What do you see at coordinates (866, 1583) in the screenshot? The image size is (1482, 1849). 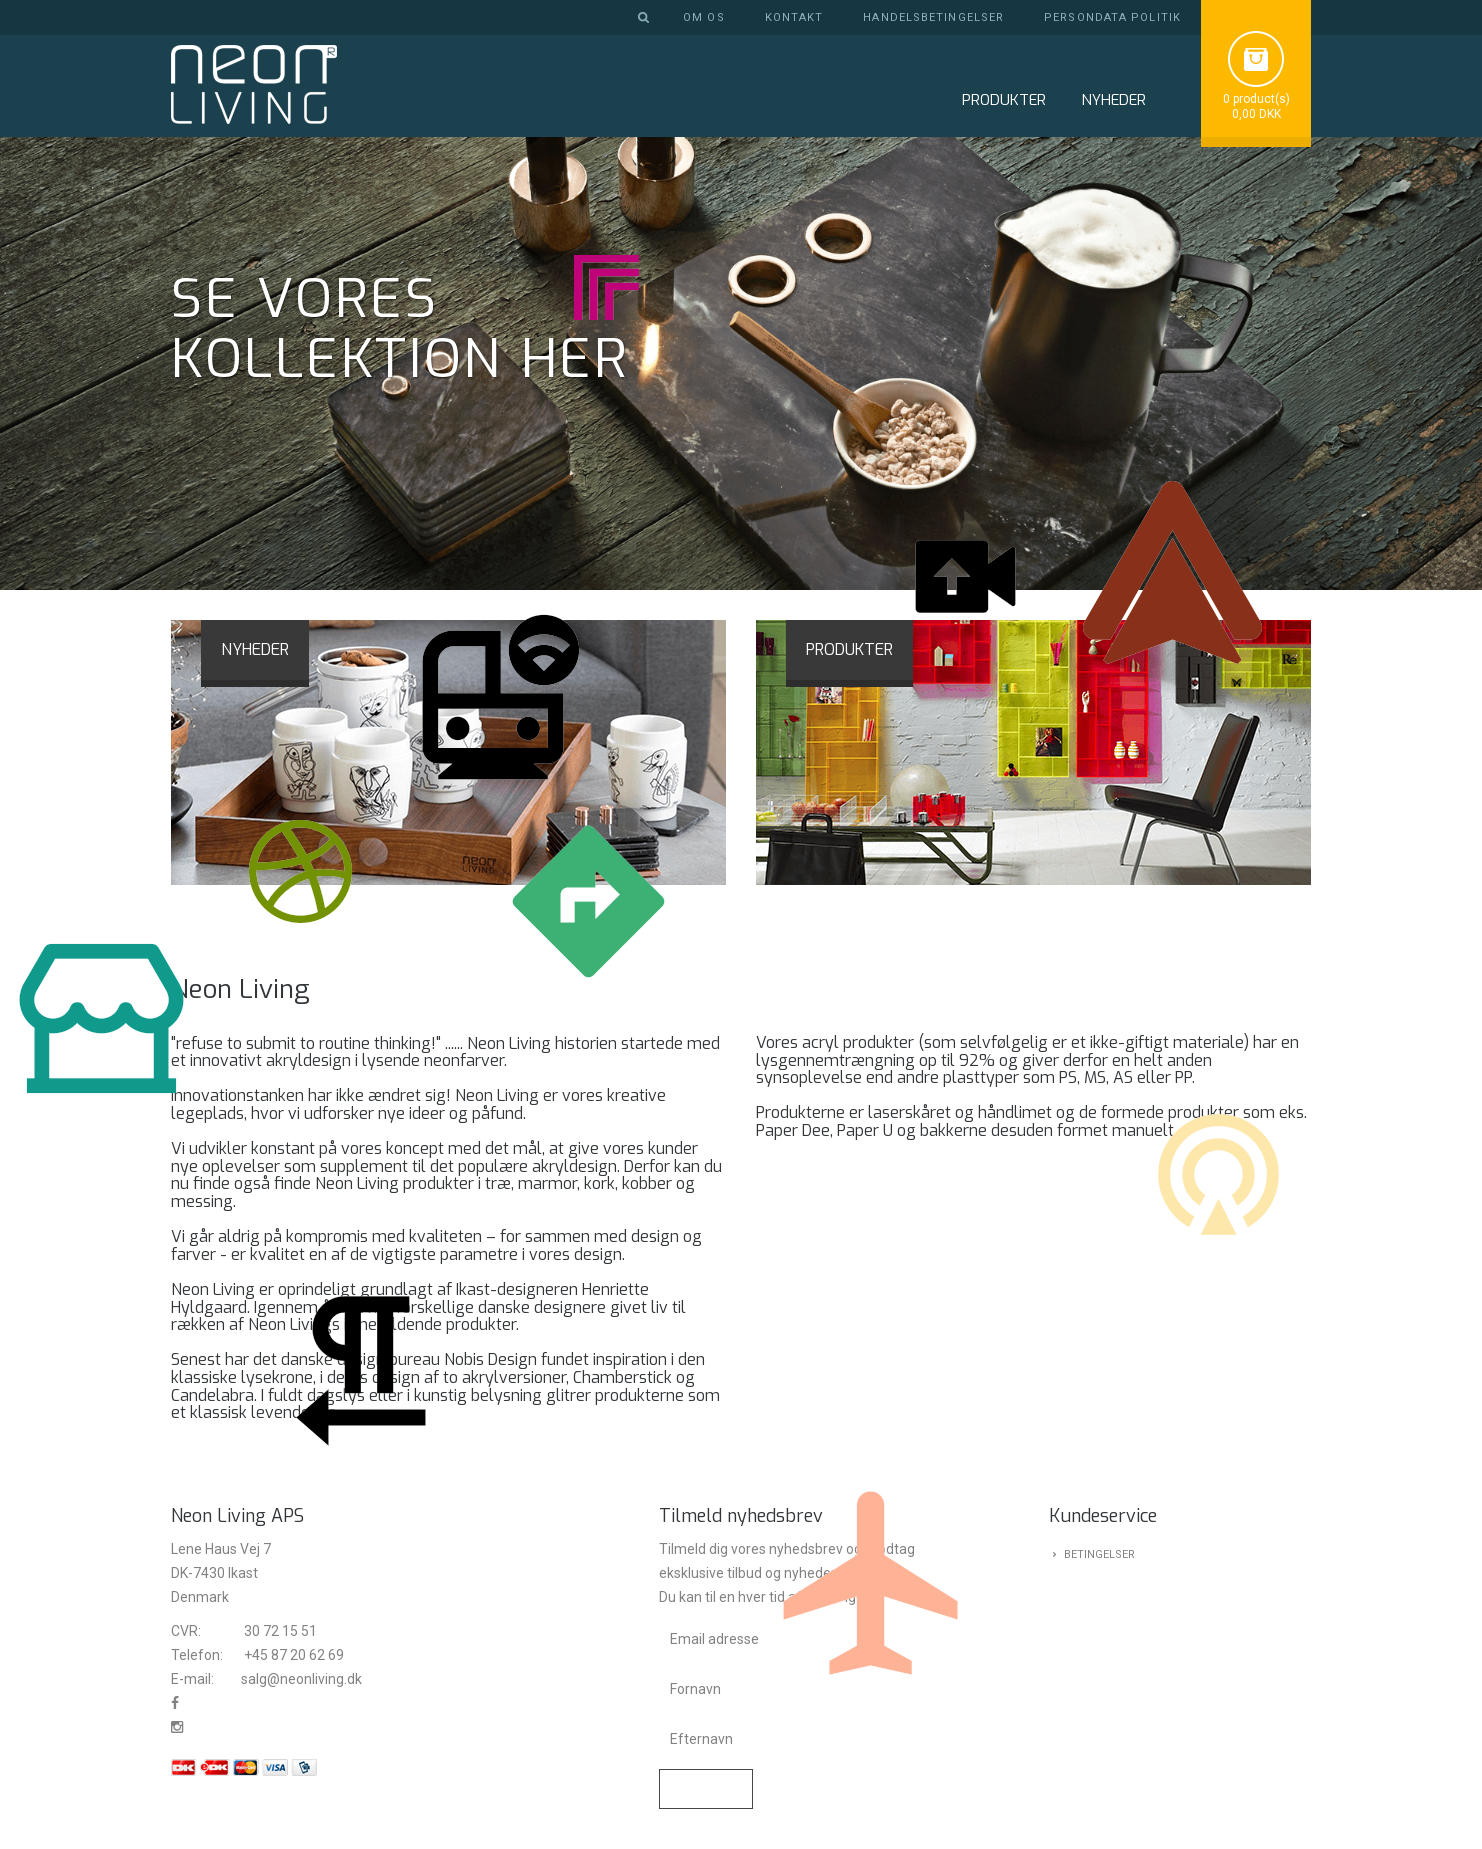 I see `enable airplane mode` at bounding box center [866, 1583].